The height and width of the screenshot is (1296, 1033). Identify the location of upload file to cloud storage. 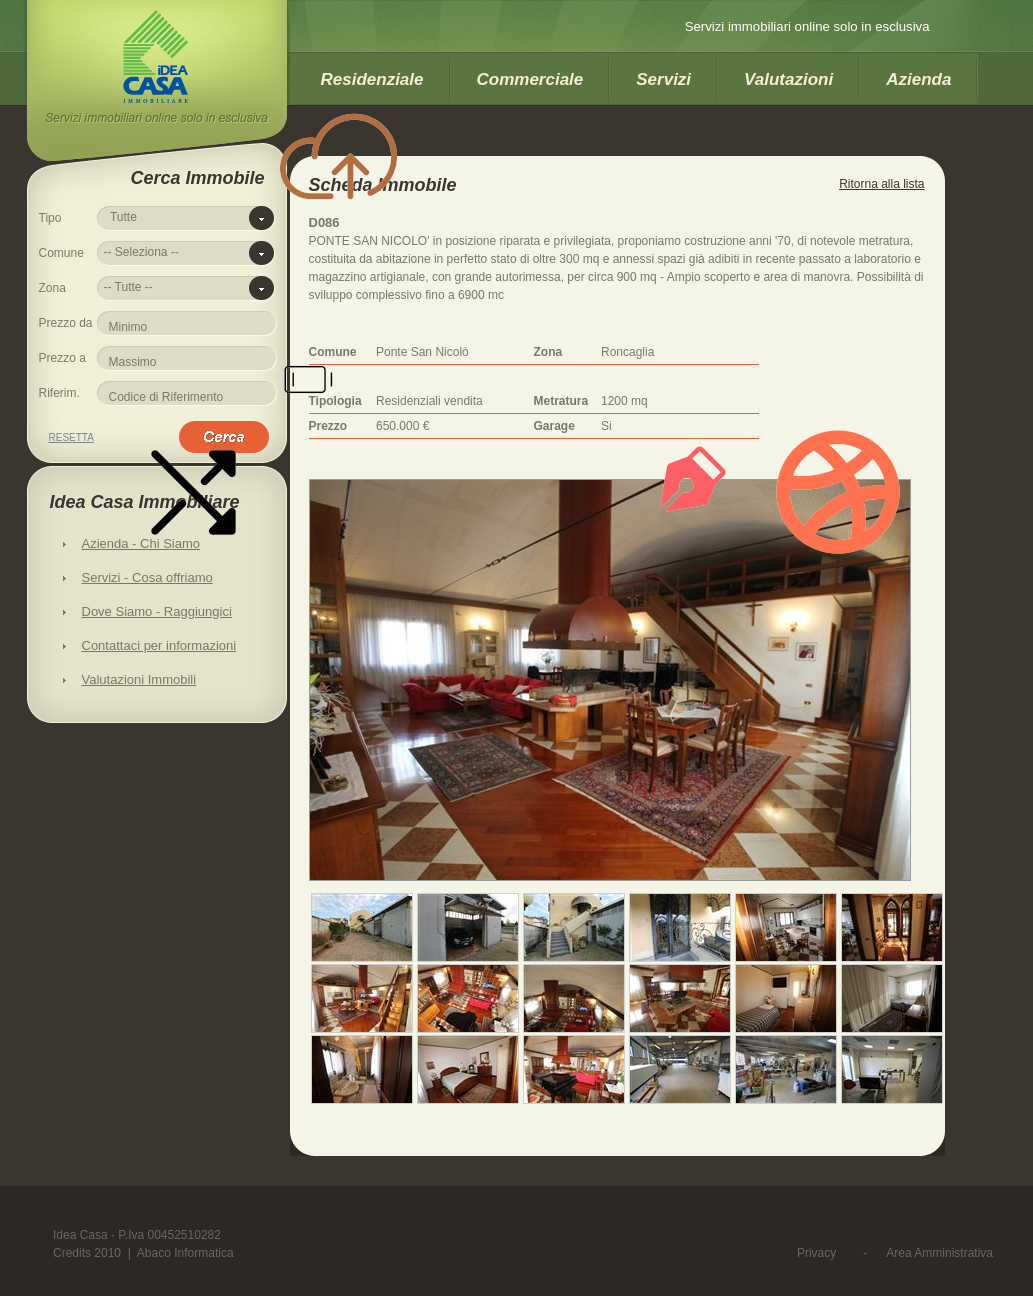
(338, 156).